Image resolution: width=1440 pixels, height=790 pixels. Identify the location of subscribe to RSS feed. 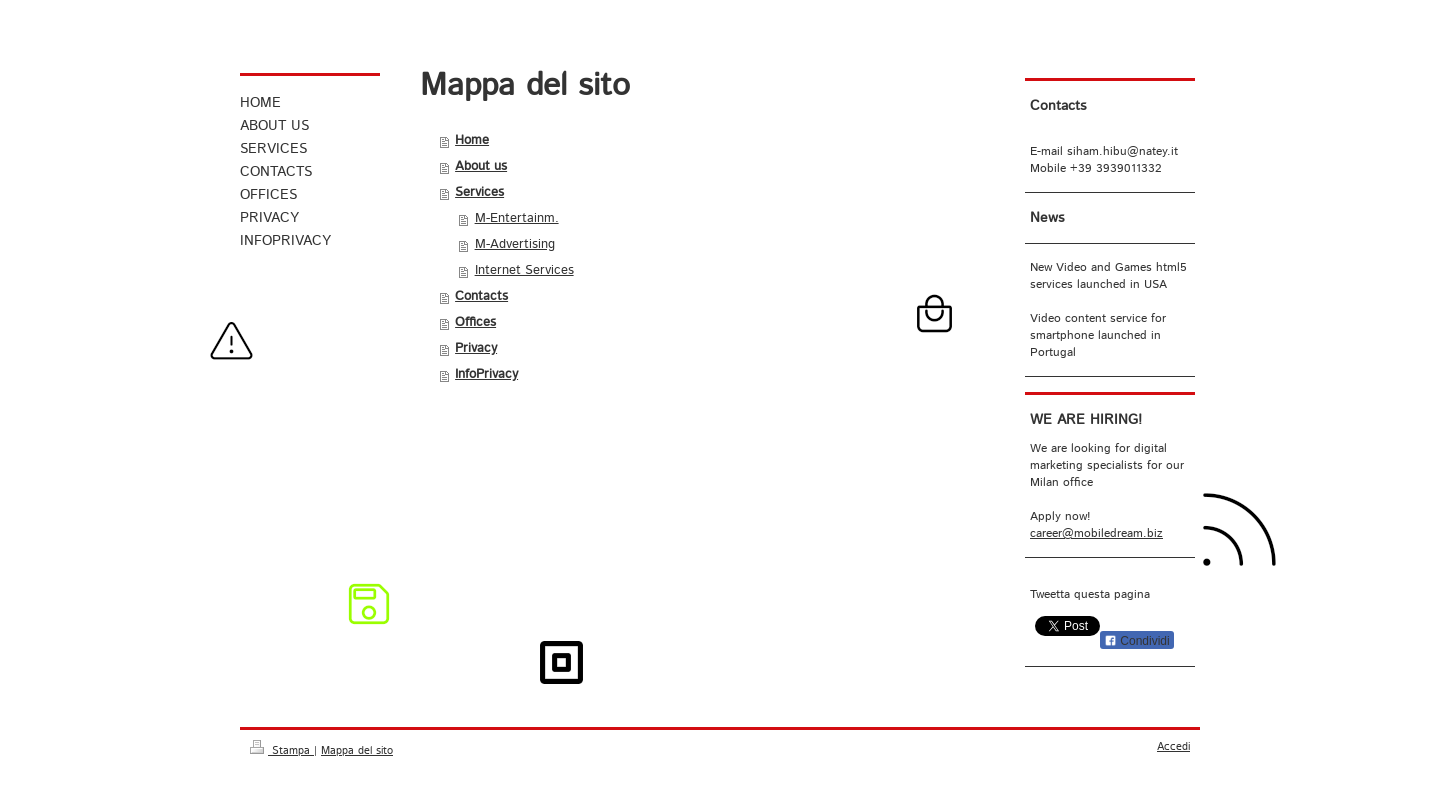
(1234, 535).